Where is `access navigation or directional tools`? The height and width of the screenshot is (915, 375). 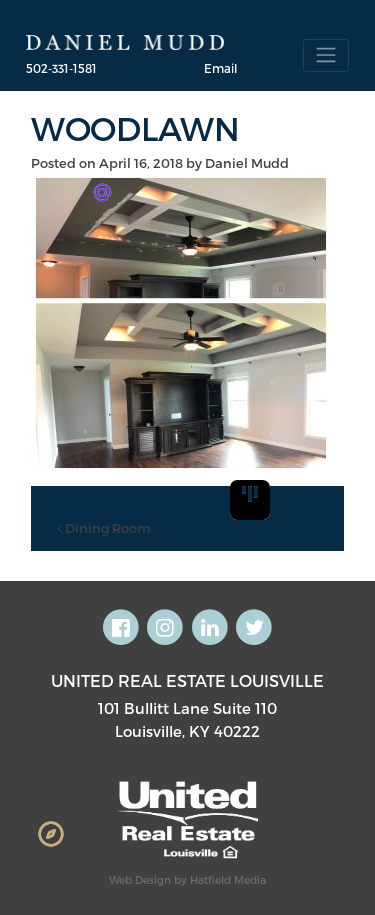 access navigation or directional tools is located at coordinates (51, 834).